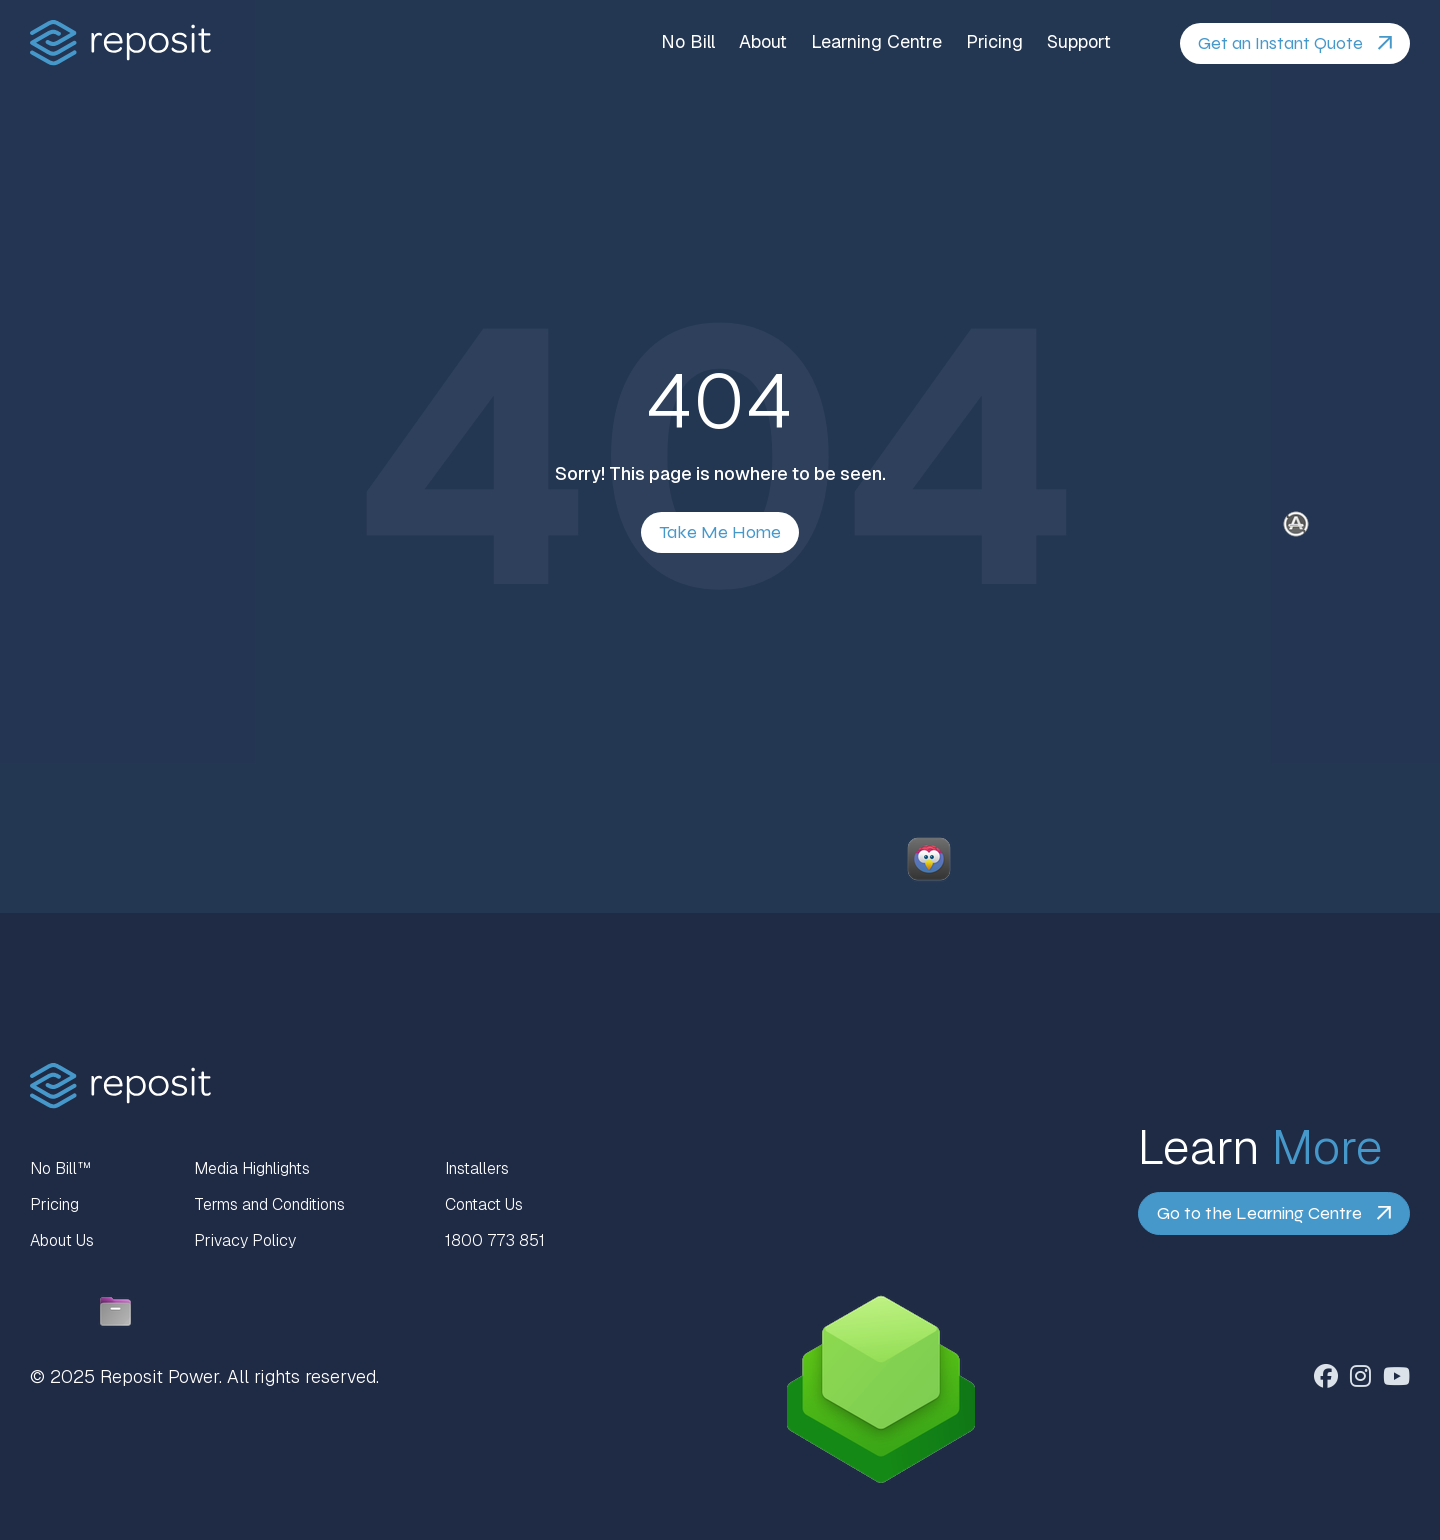 The height and width of the screenshot is (1540, 1440). What do you see at coordinates (929, 859) in the screenshot?
I see `open corebird twitter client` at bounding box center [929, 859].